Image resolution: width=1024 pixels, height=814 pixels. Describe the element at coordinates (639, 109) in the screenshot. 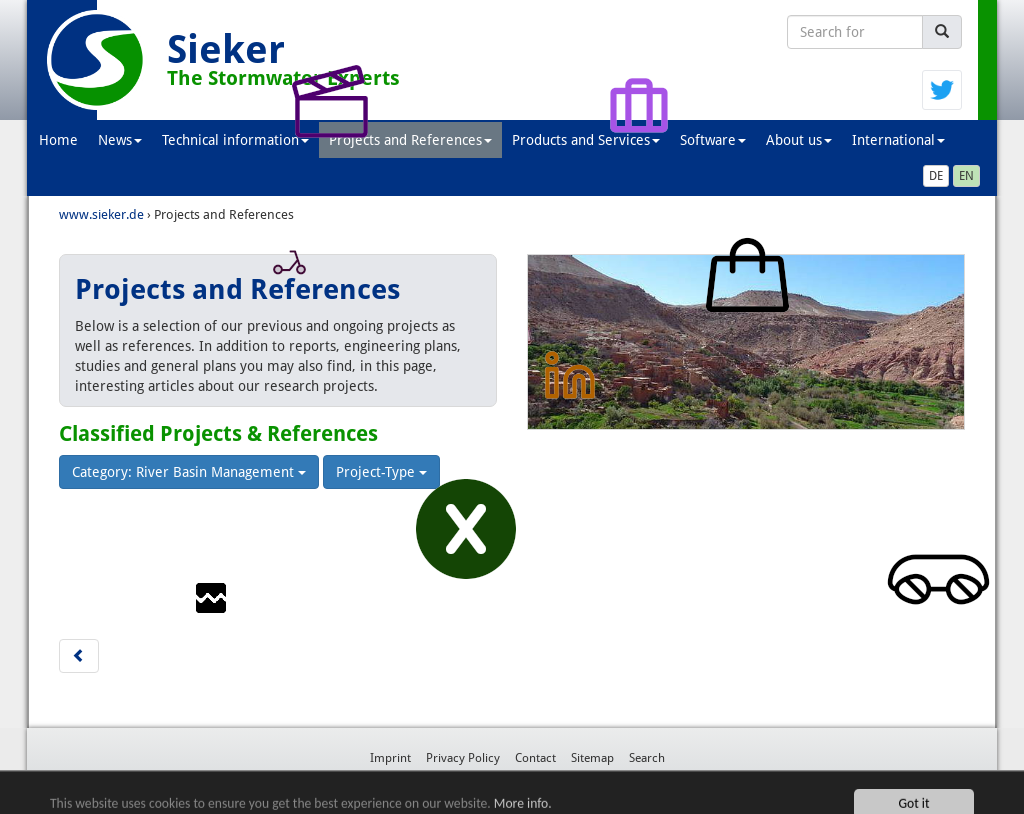

I see `access travel or trip planning features` at that location.